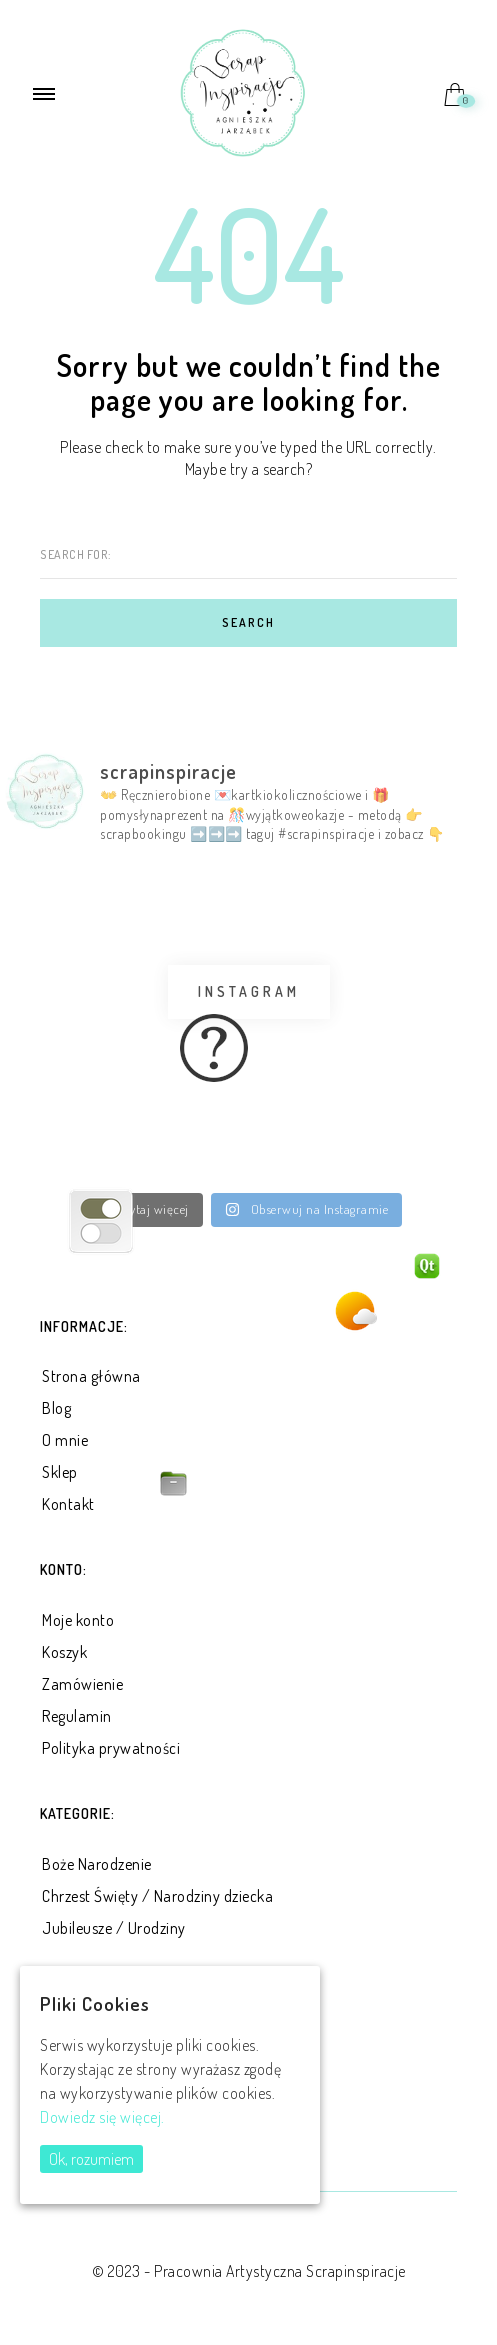  I want to click on open the file manager application, so click(173, 1483).